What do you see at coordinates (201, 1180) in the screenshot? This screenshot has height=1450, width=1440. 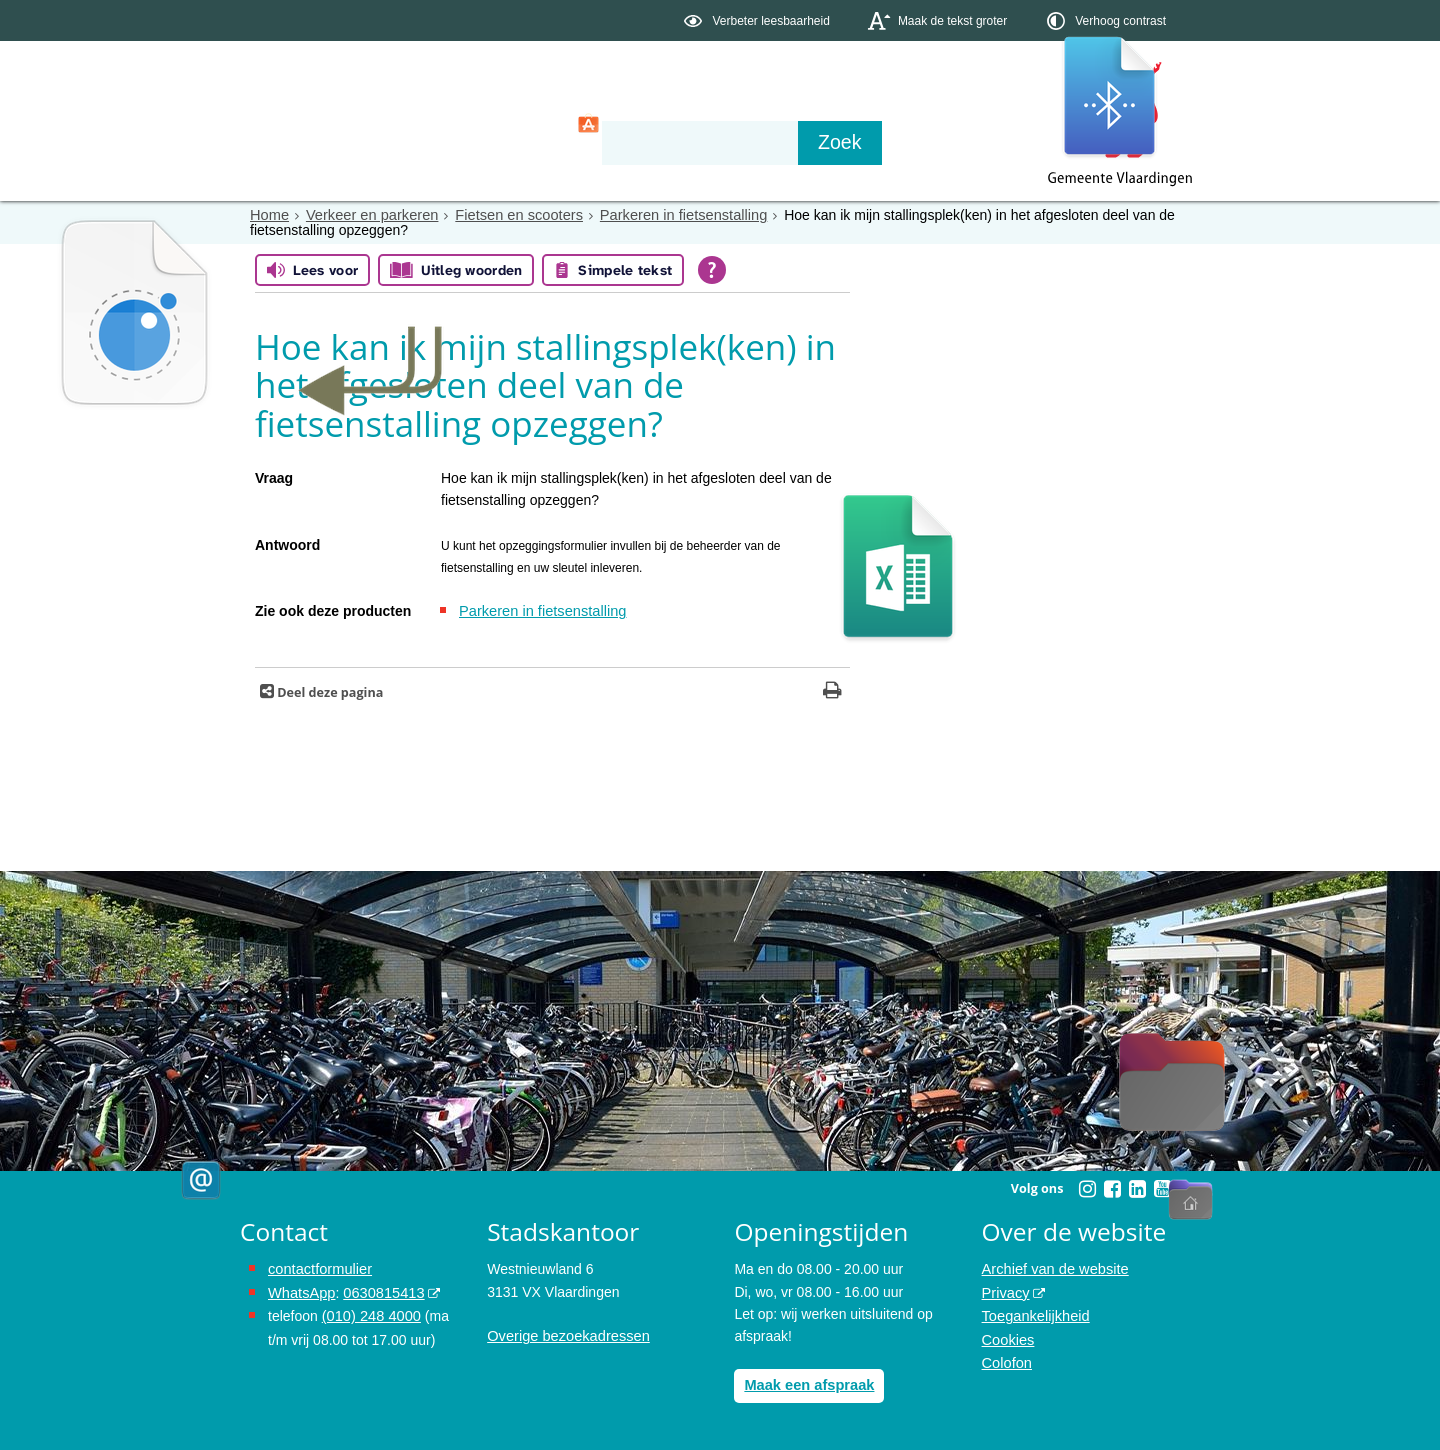 I see `manage email account settings` at bounding box center [201, 1180].